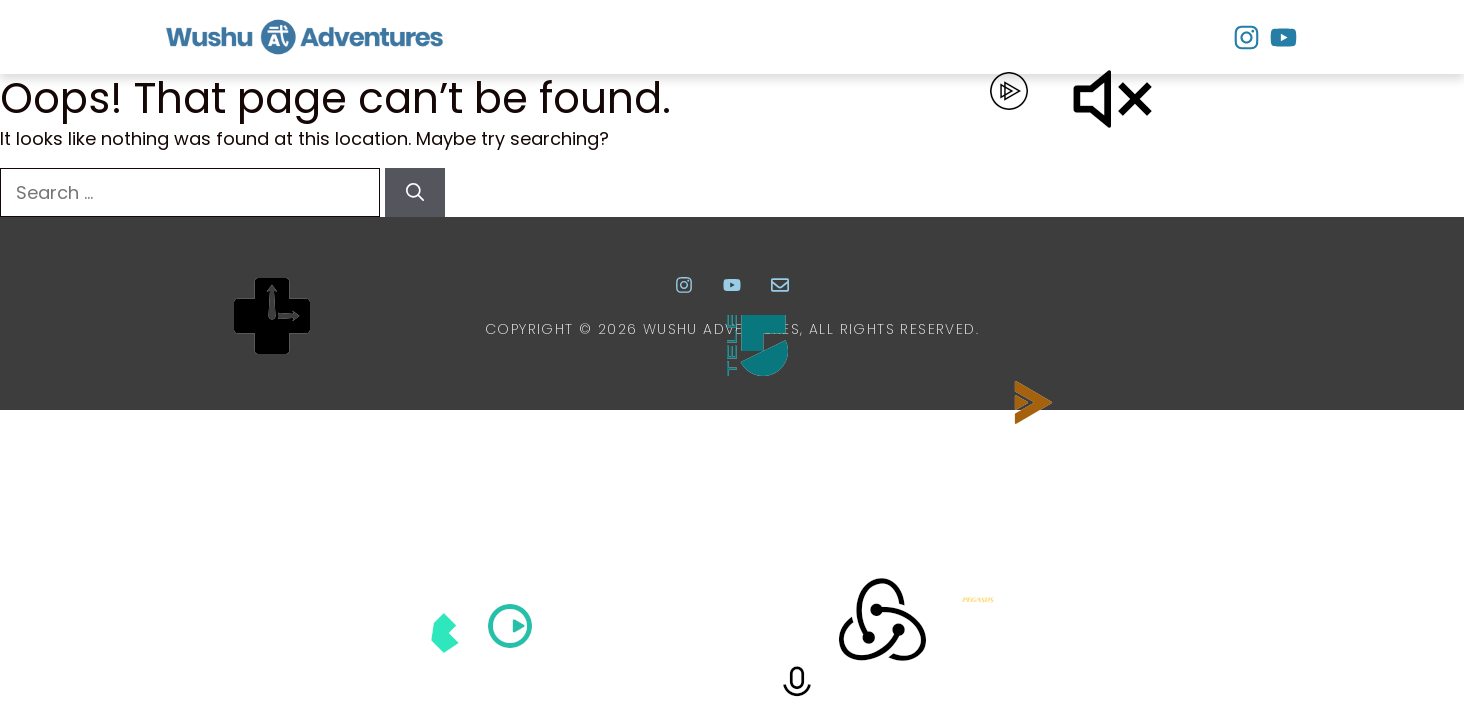 This screenshot has height=720, width=1464. What do you see at coordinates (978, 600) in the screenshot?
I see `Pegasus Airlines logo` at bounding box center [978, 600].